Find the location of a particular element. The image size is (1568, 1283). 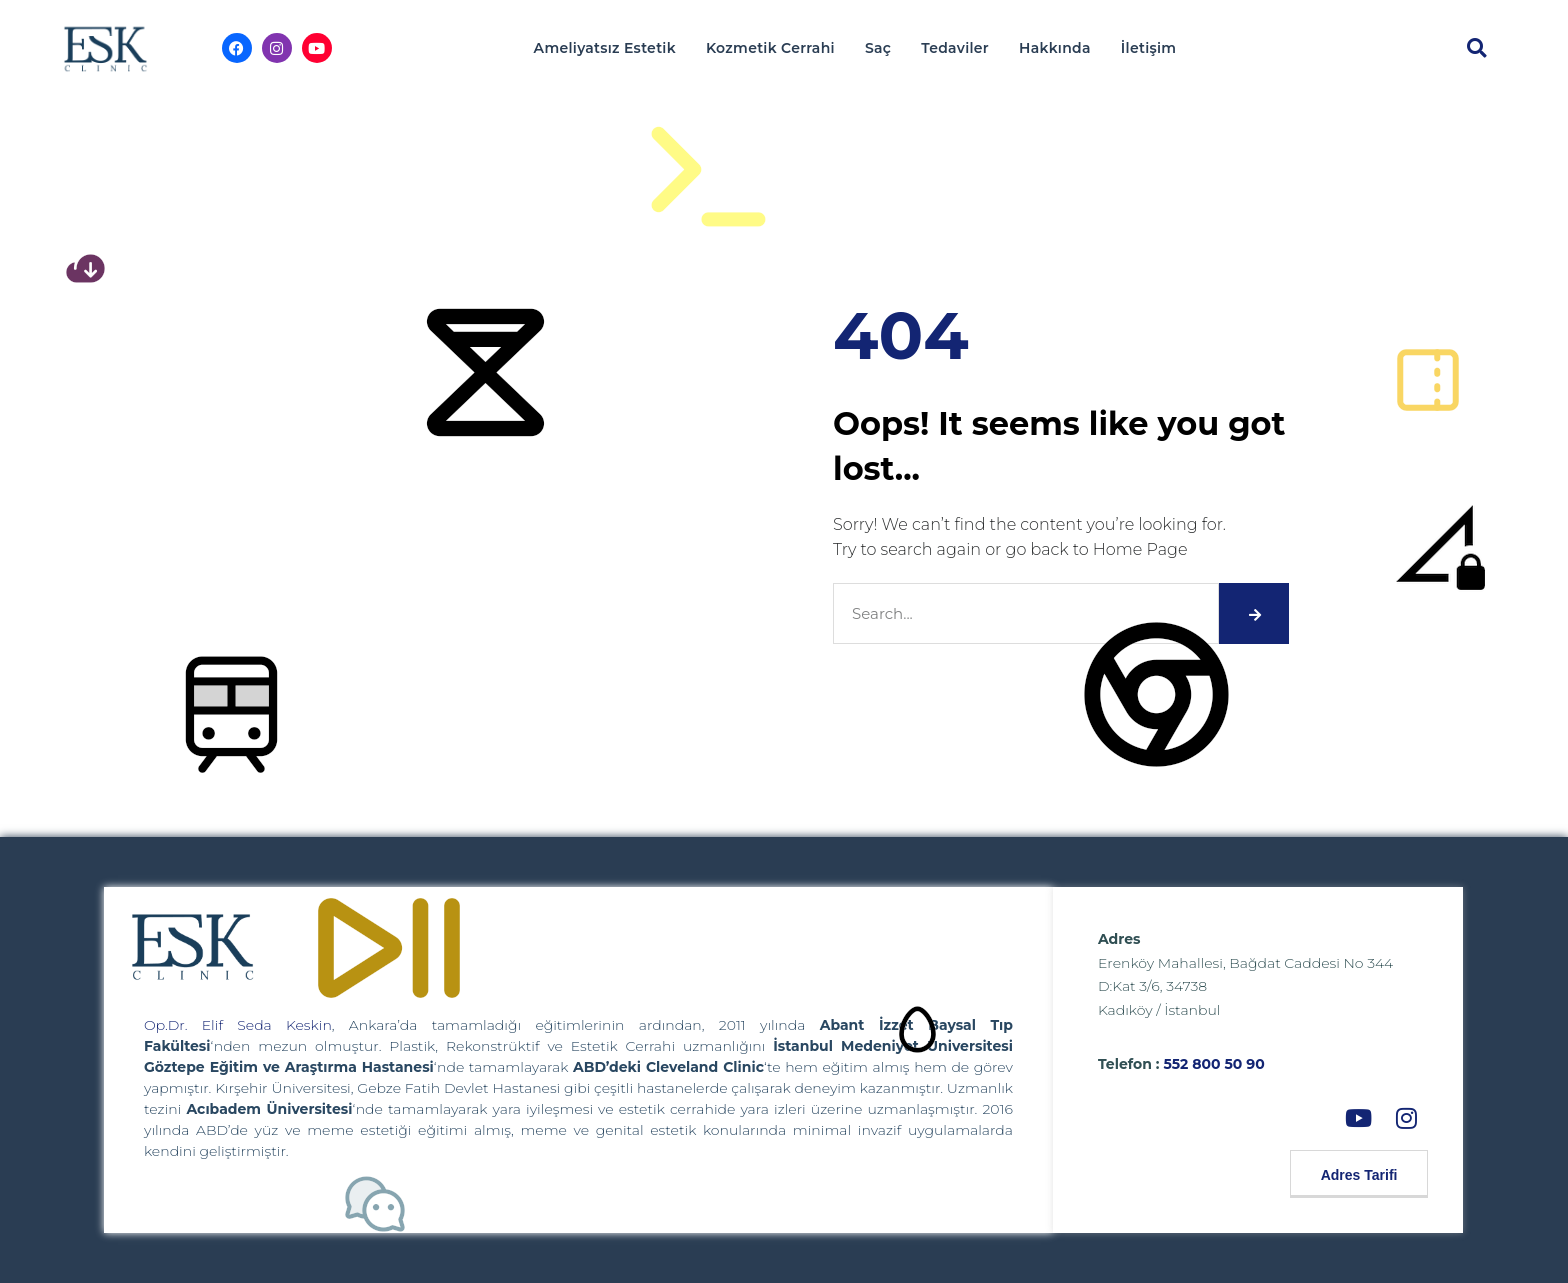

network connection is secured or encrypted is located at coordinates (1440, 549).